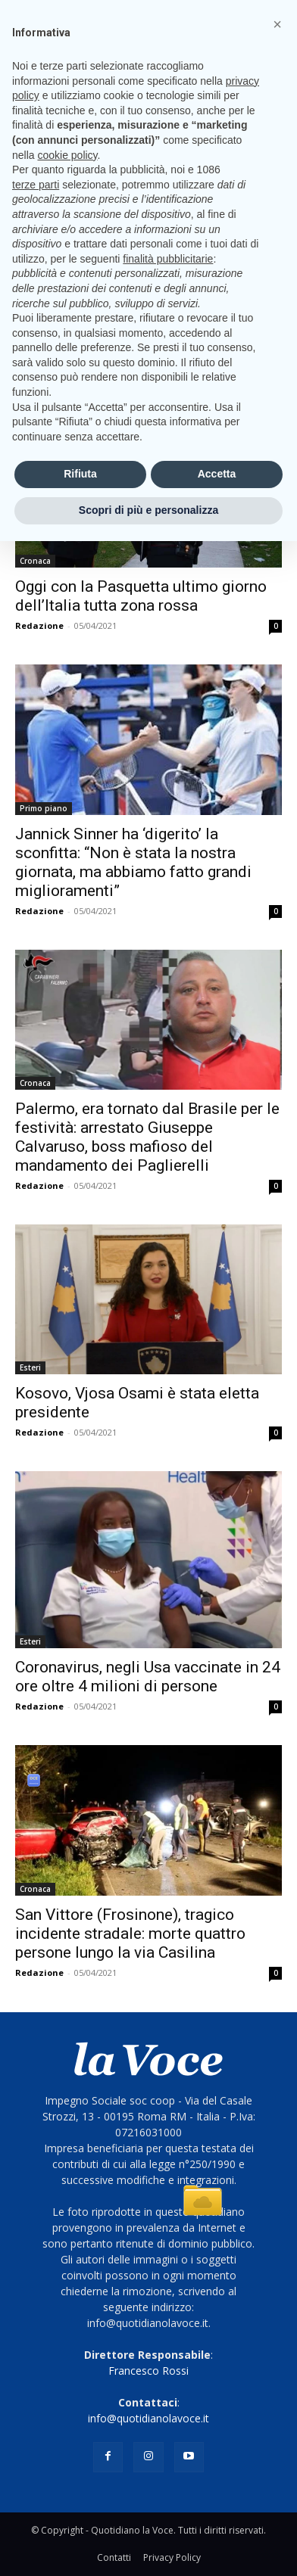 This screenshot has height=2576, width=297. What do you see at coordinates (202, 2200) in the screenshot?
I see `access cloud-synced files and documents` at bounding box center [202, 2200].